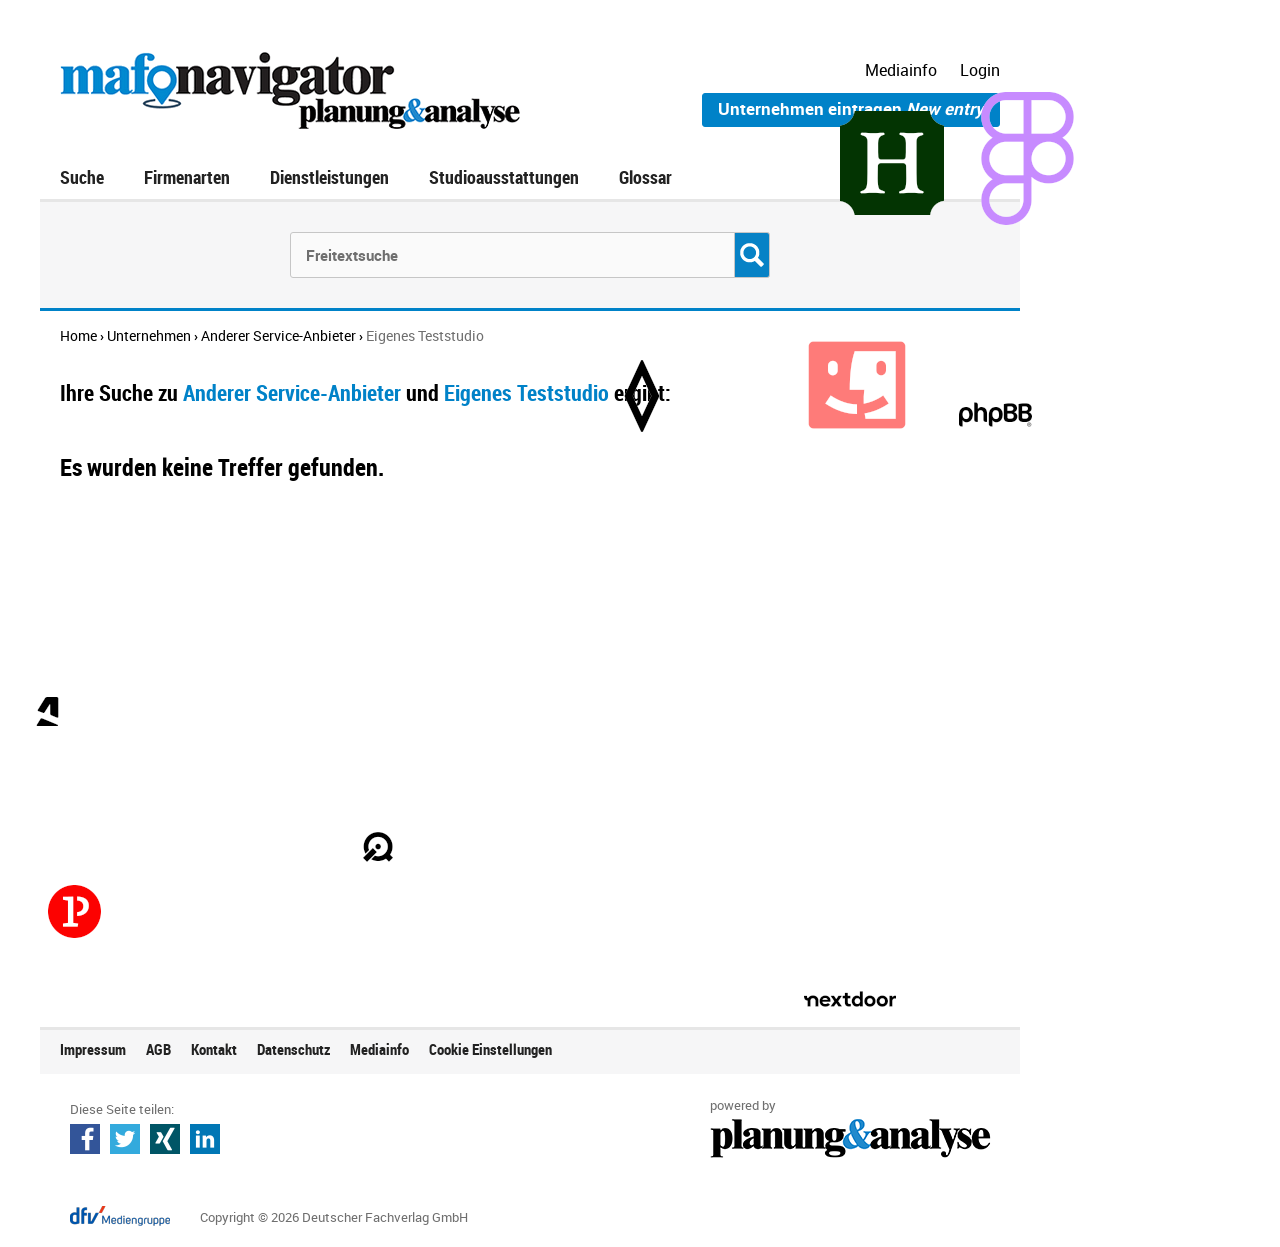  What do you see at coordinates (850, 999) in the screenshot?
I see `open the nextdoor app` at bounding box center [850, 999].